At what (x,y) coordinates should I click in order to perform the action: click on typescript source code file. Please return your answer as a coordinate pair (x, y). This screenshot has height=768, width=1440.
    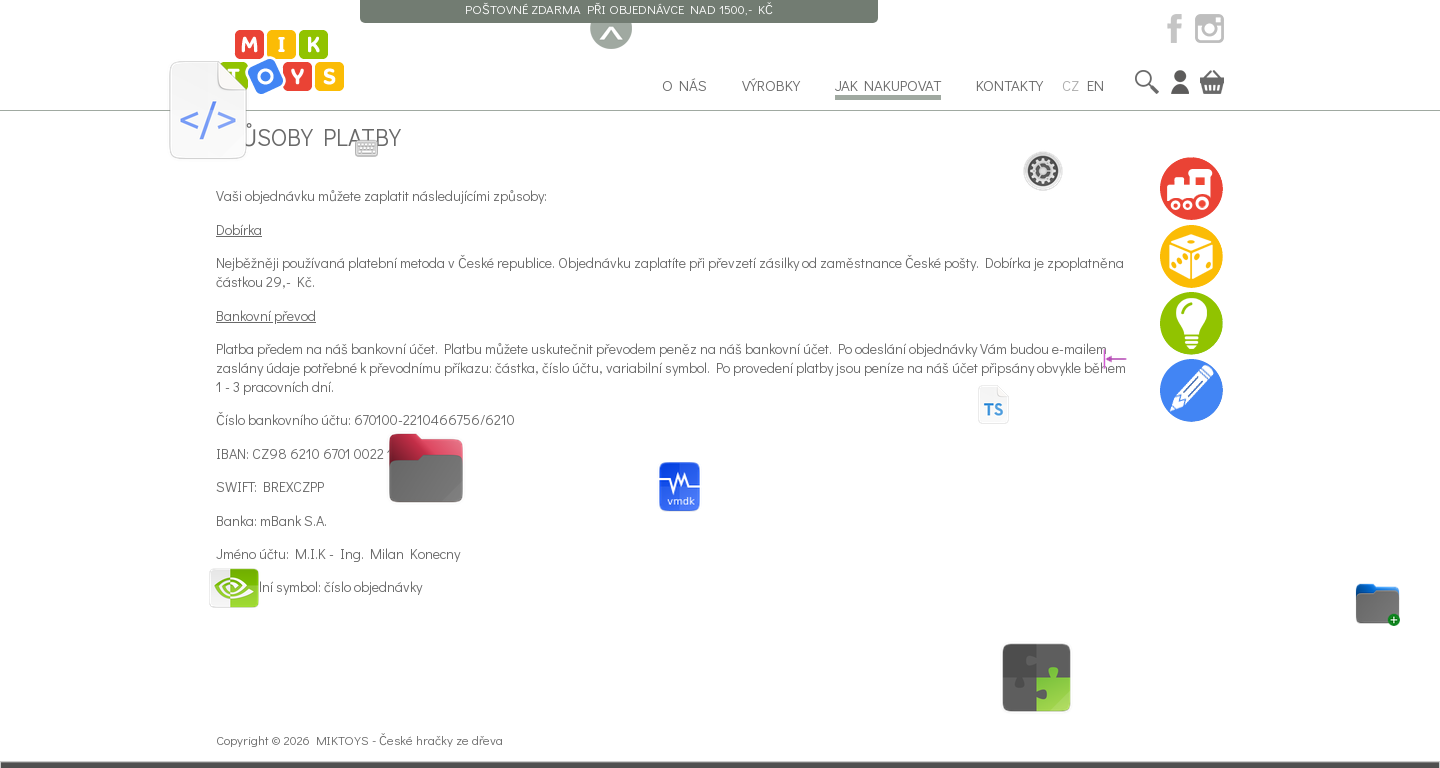
    Looking at the image, I should click on (993, 404).